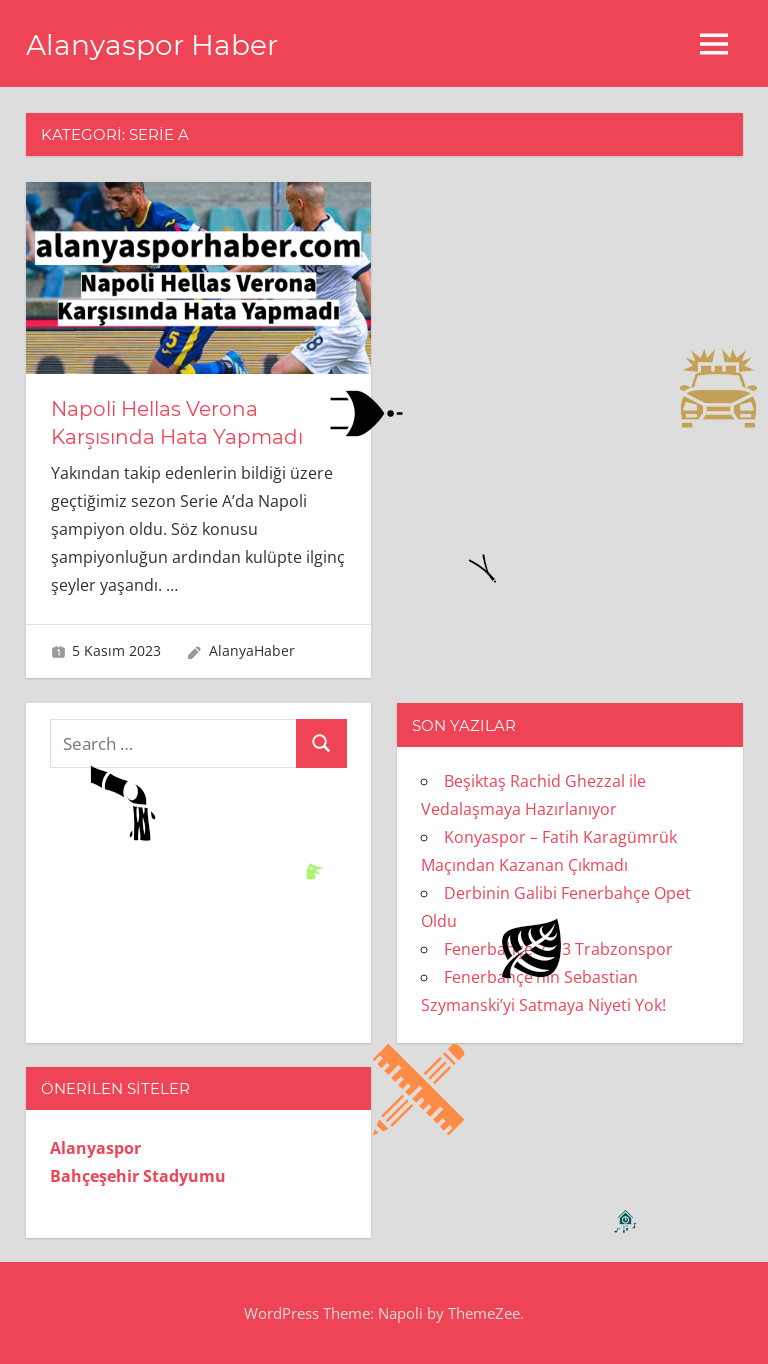 The height and width of the screenshot is (1364, 768). Describe the element at coordinates (366, 413) in the screenshot. I see `represents a NOR logic gate in circuit design` at that location.